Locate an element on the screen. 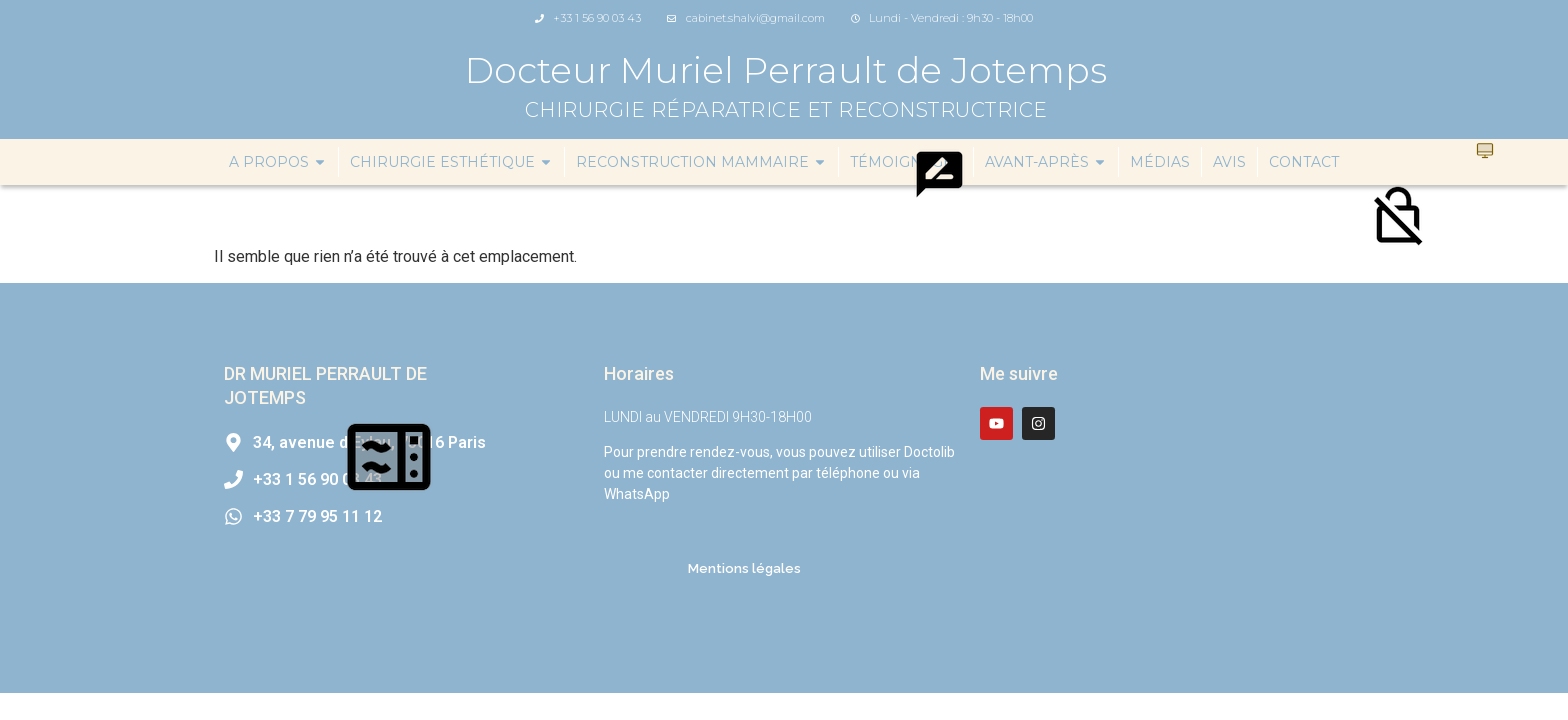 This screenshot has width=1568, height=720. switch to desktop view is located at coordinates (1485, 150).